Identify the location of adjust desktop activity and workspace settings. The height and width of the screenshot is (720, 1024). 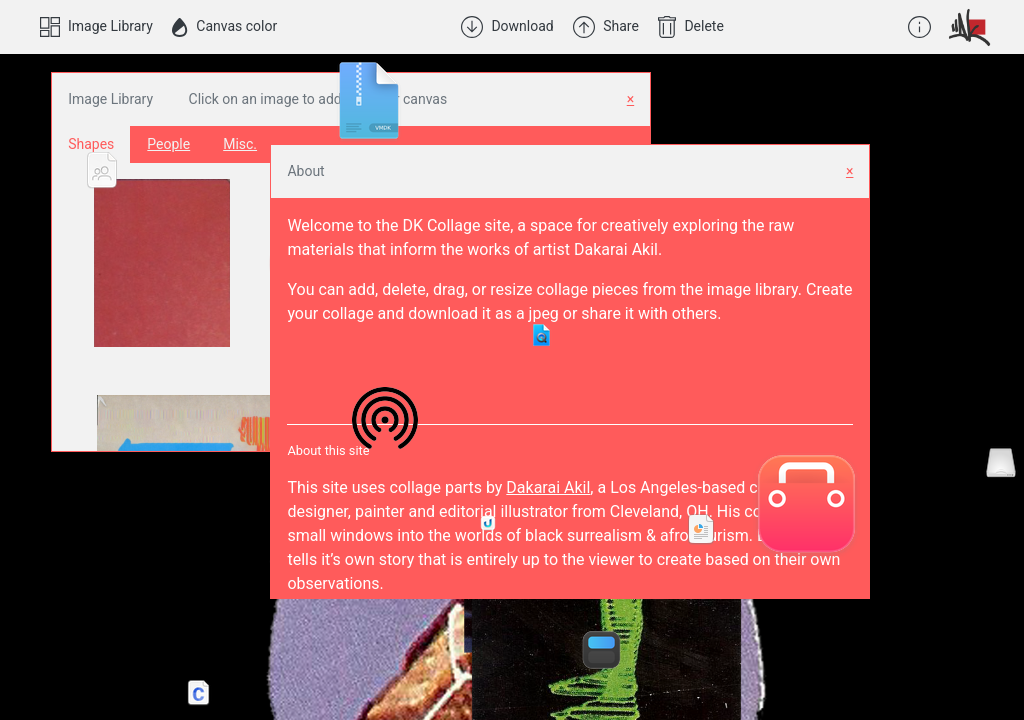
(601, 650).